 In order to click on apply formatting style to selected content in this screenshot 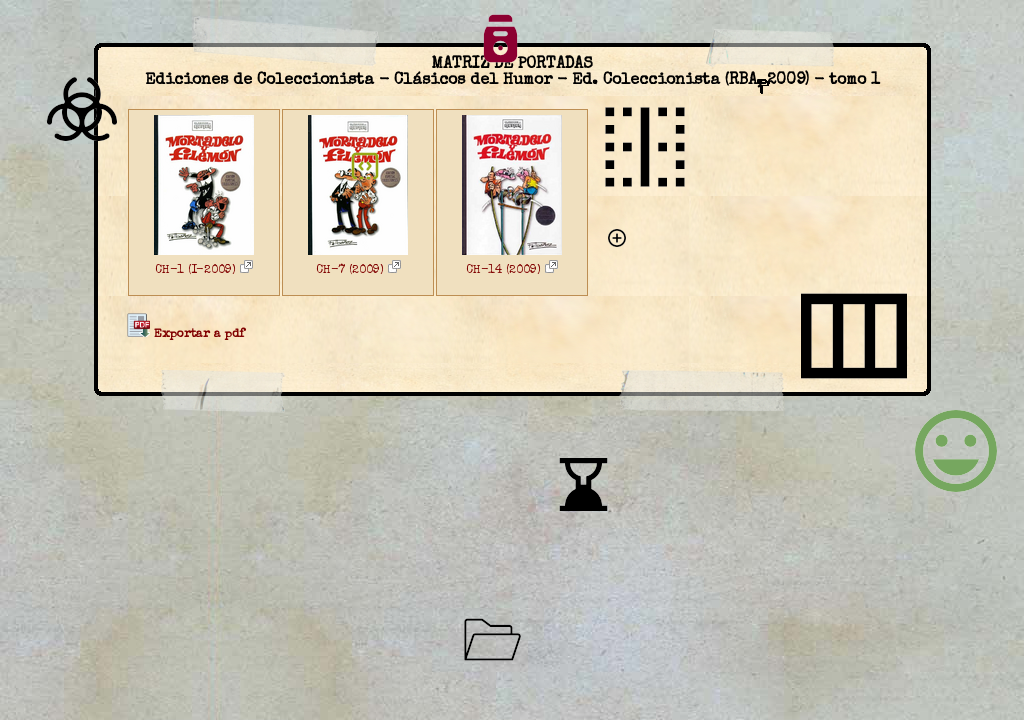, I will do `click(762, 86)`.